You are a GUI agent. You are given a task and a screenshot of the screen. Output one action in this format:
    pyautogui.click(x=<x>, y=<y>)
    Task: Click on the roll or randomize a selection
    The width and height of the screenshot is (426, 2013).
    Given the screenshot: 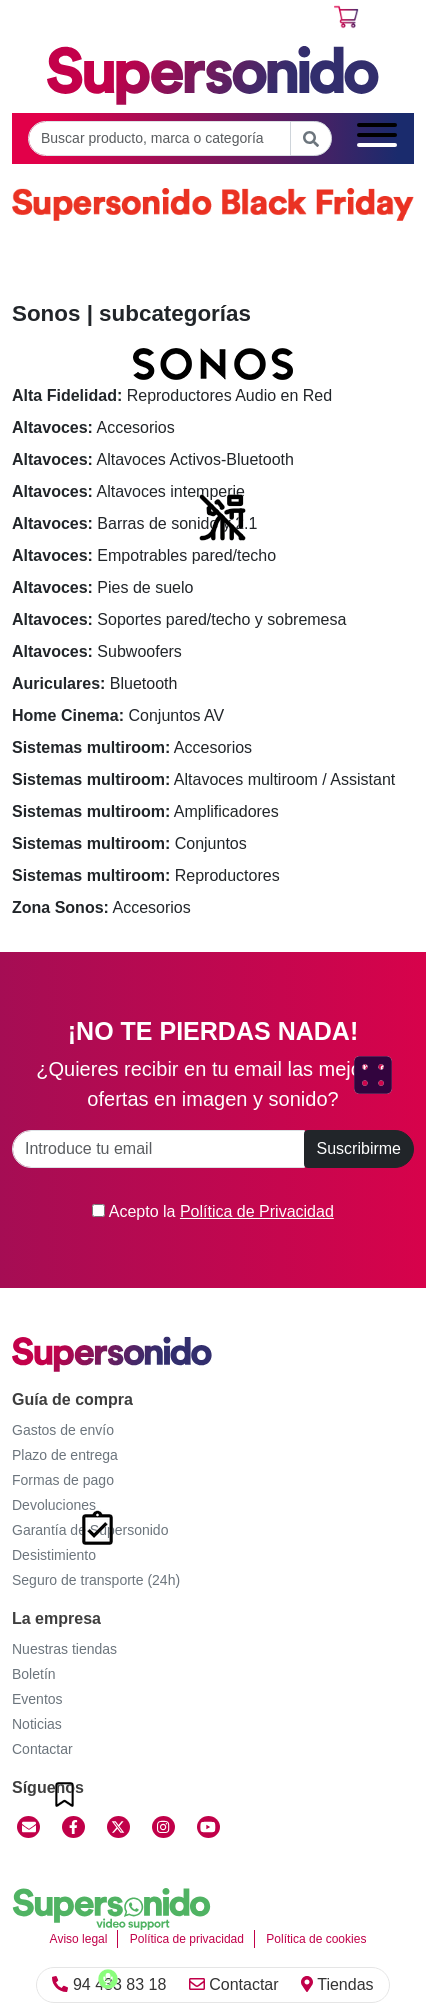 What is the action you would take?
    pyautogui.click(x=373, y=1075)
    